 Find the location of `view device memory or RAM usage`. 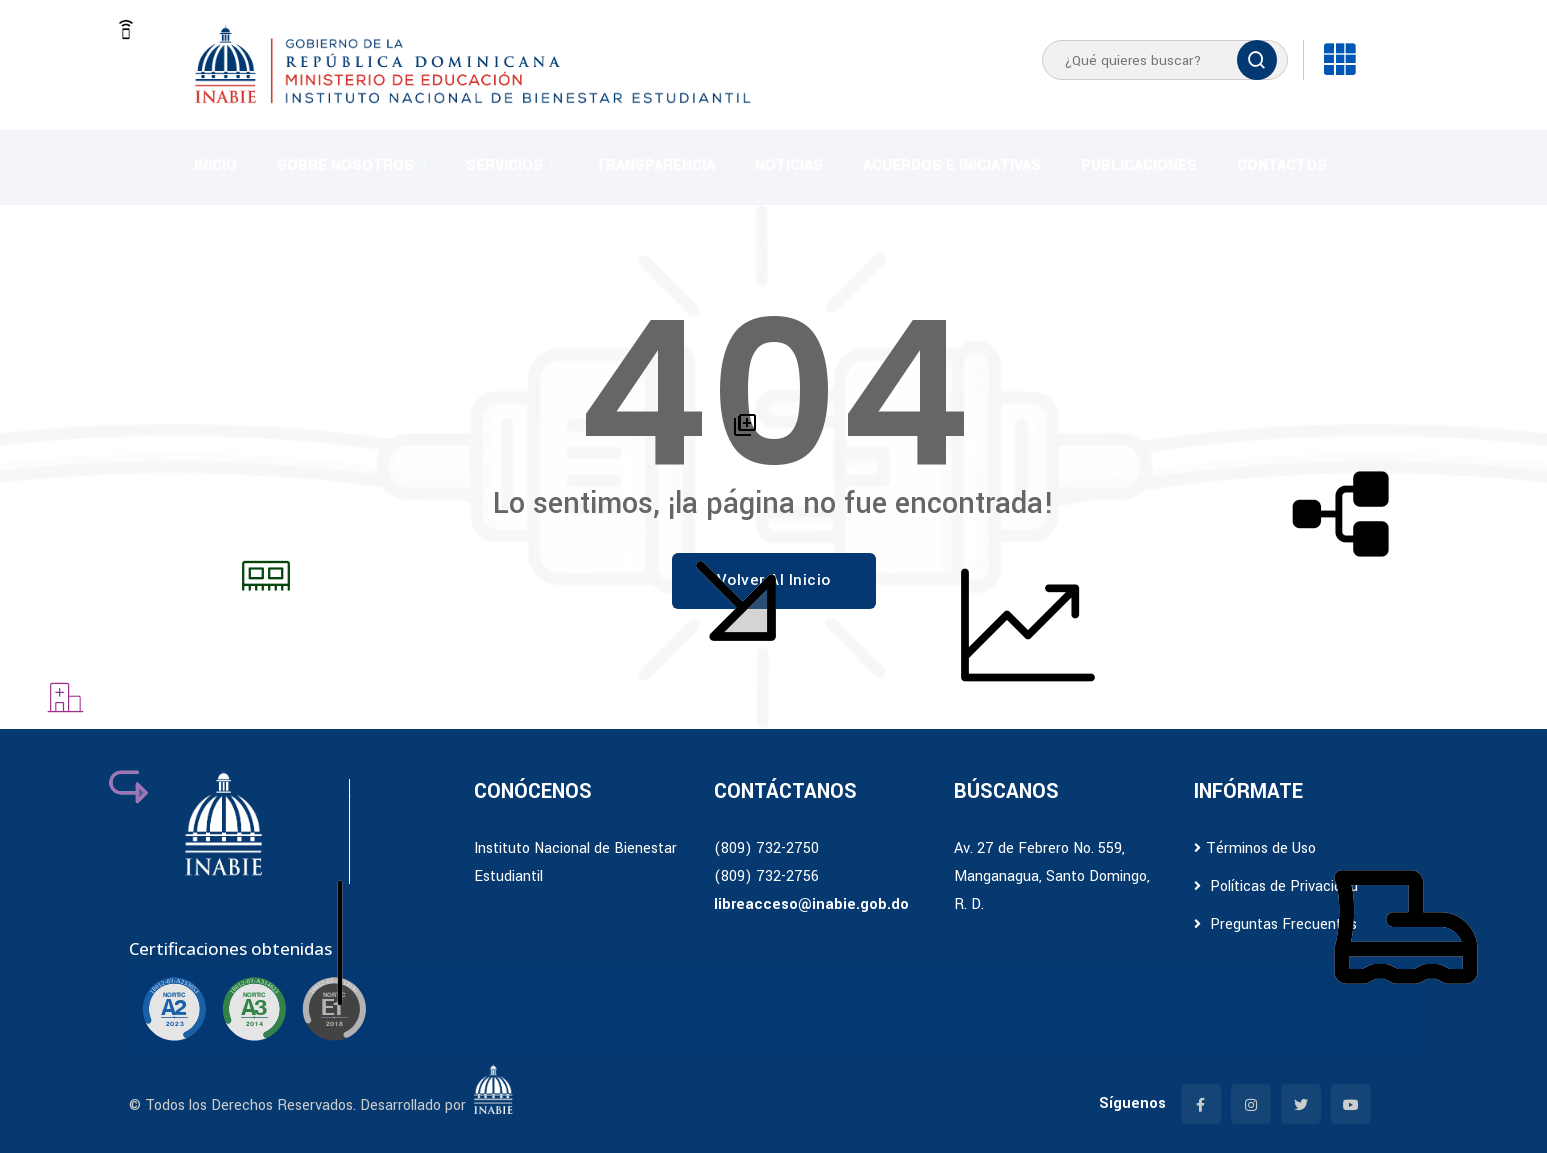

view device memory or RAM usage is located at coordinates (266, 575).